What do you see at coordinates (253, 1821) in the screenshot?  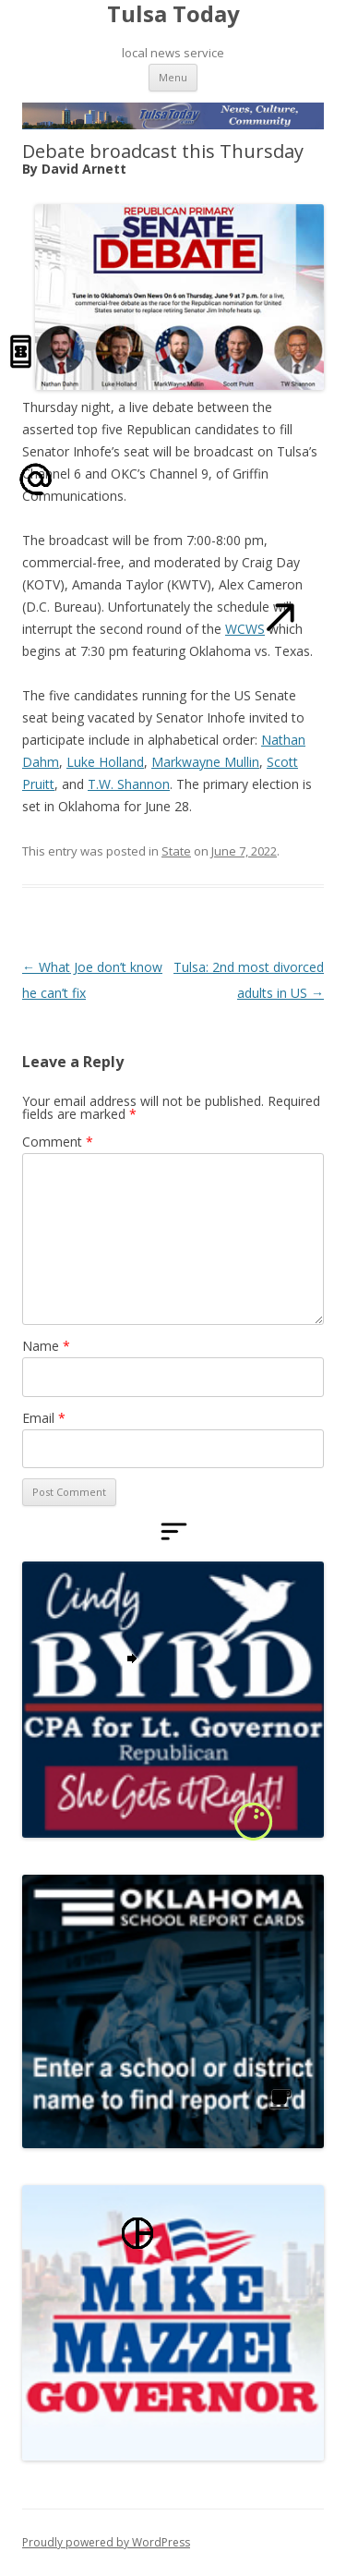 I see `access bowling game or activity` at bounding box center [253, 1821].